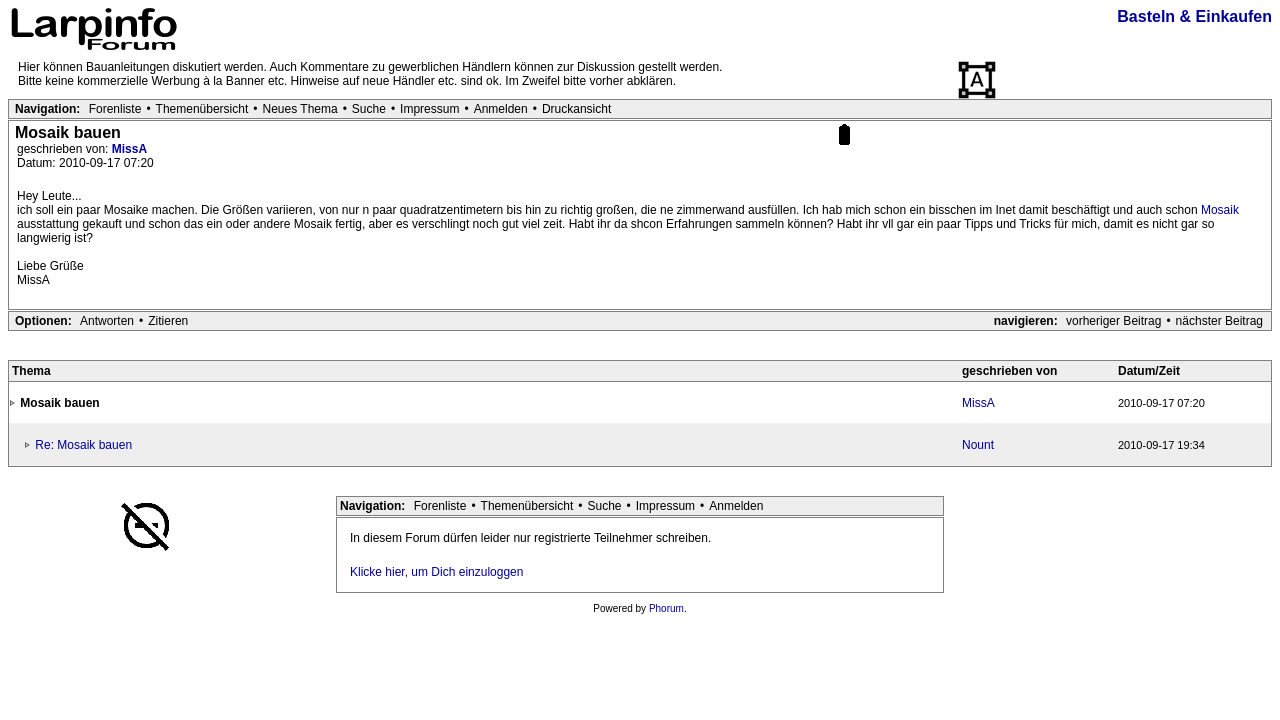  I want to click on do not disturb mode is disabled, so click(146, 525).